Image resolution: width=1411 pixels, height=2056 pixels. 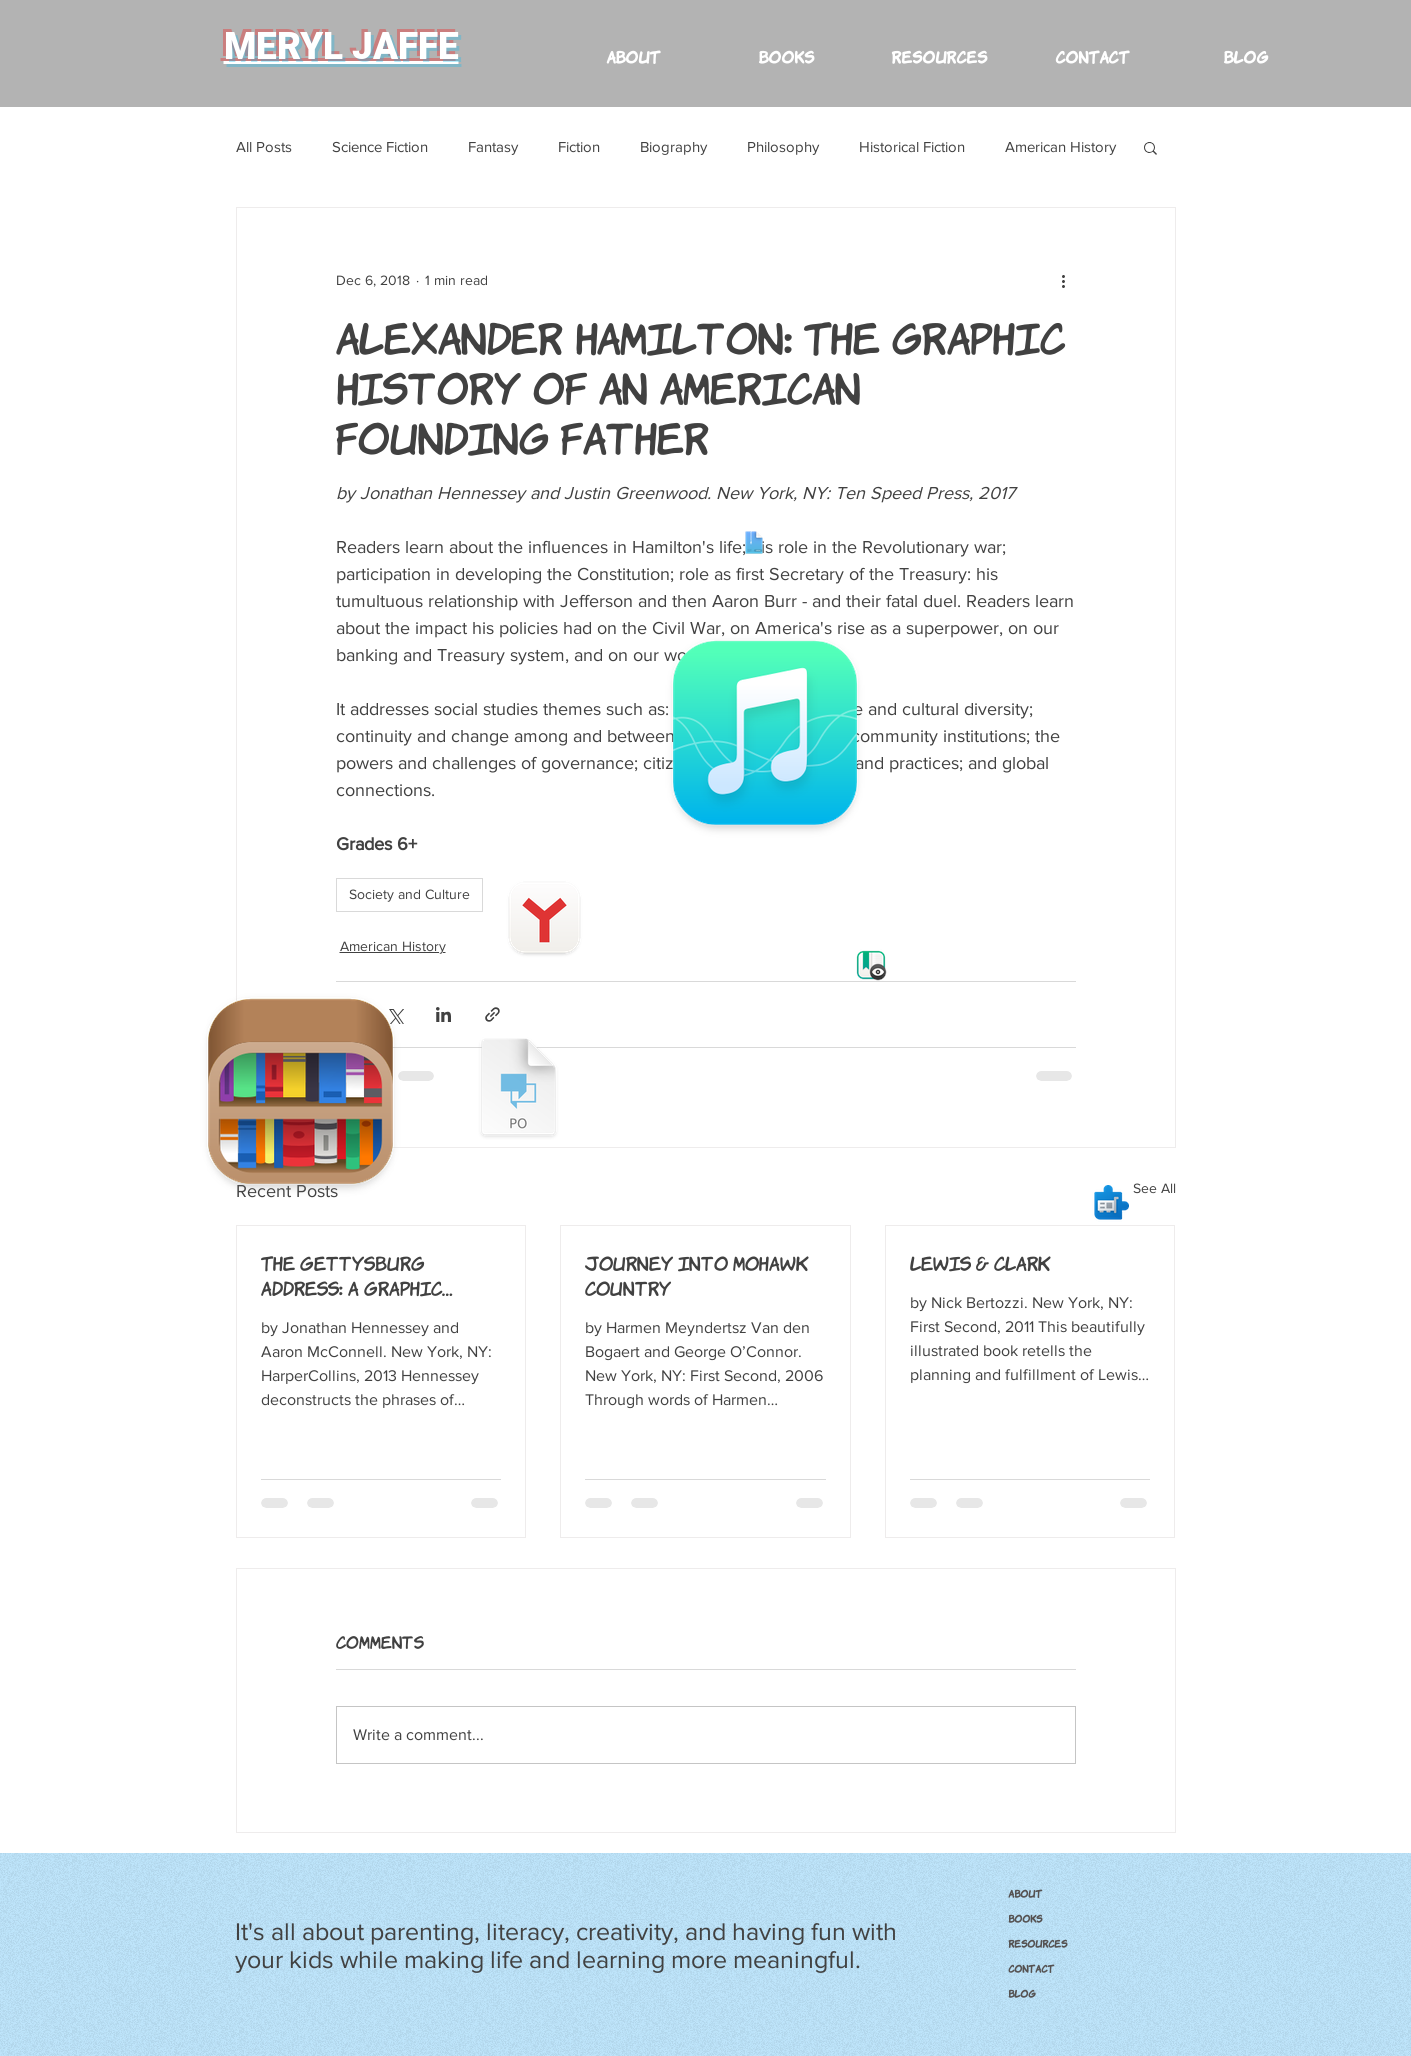 I want to click on open calibre e-book viewer, so click(x=871, y=965).